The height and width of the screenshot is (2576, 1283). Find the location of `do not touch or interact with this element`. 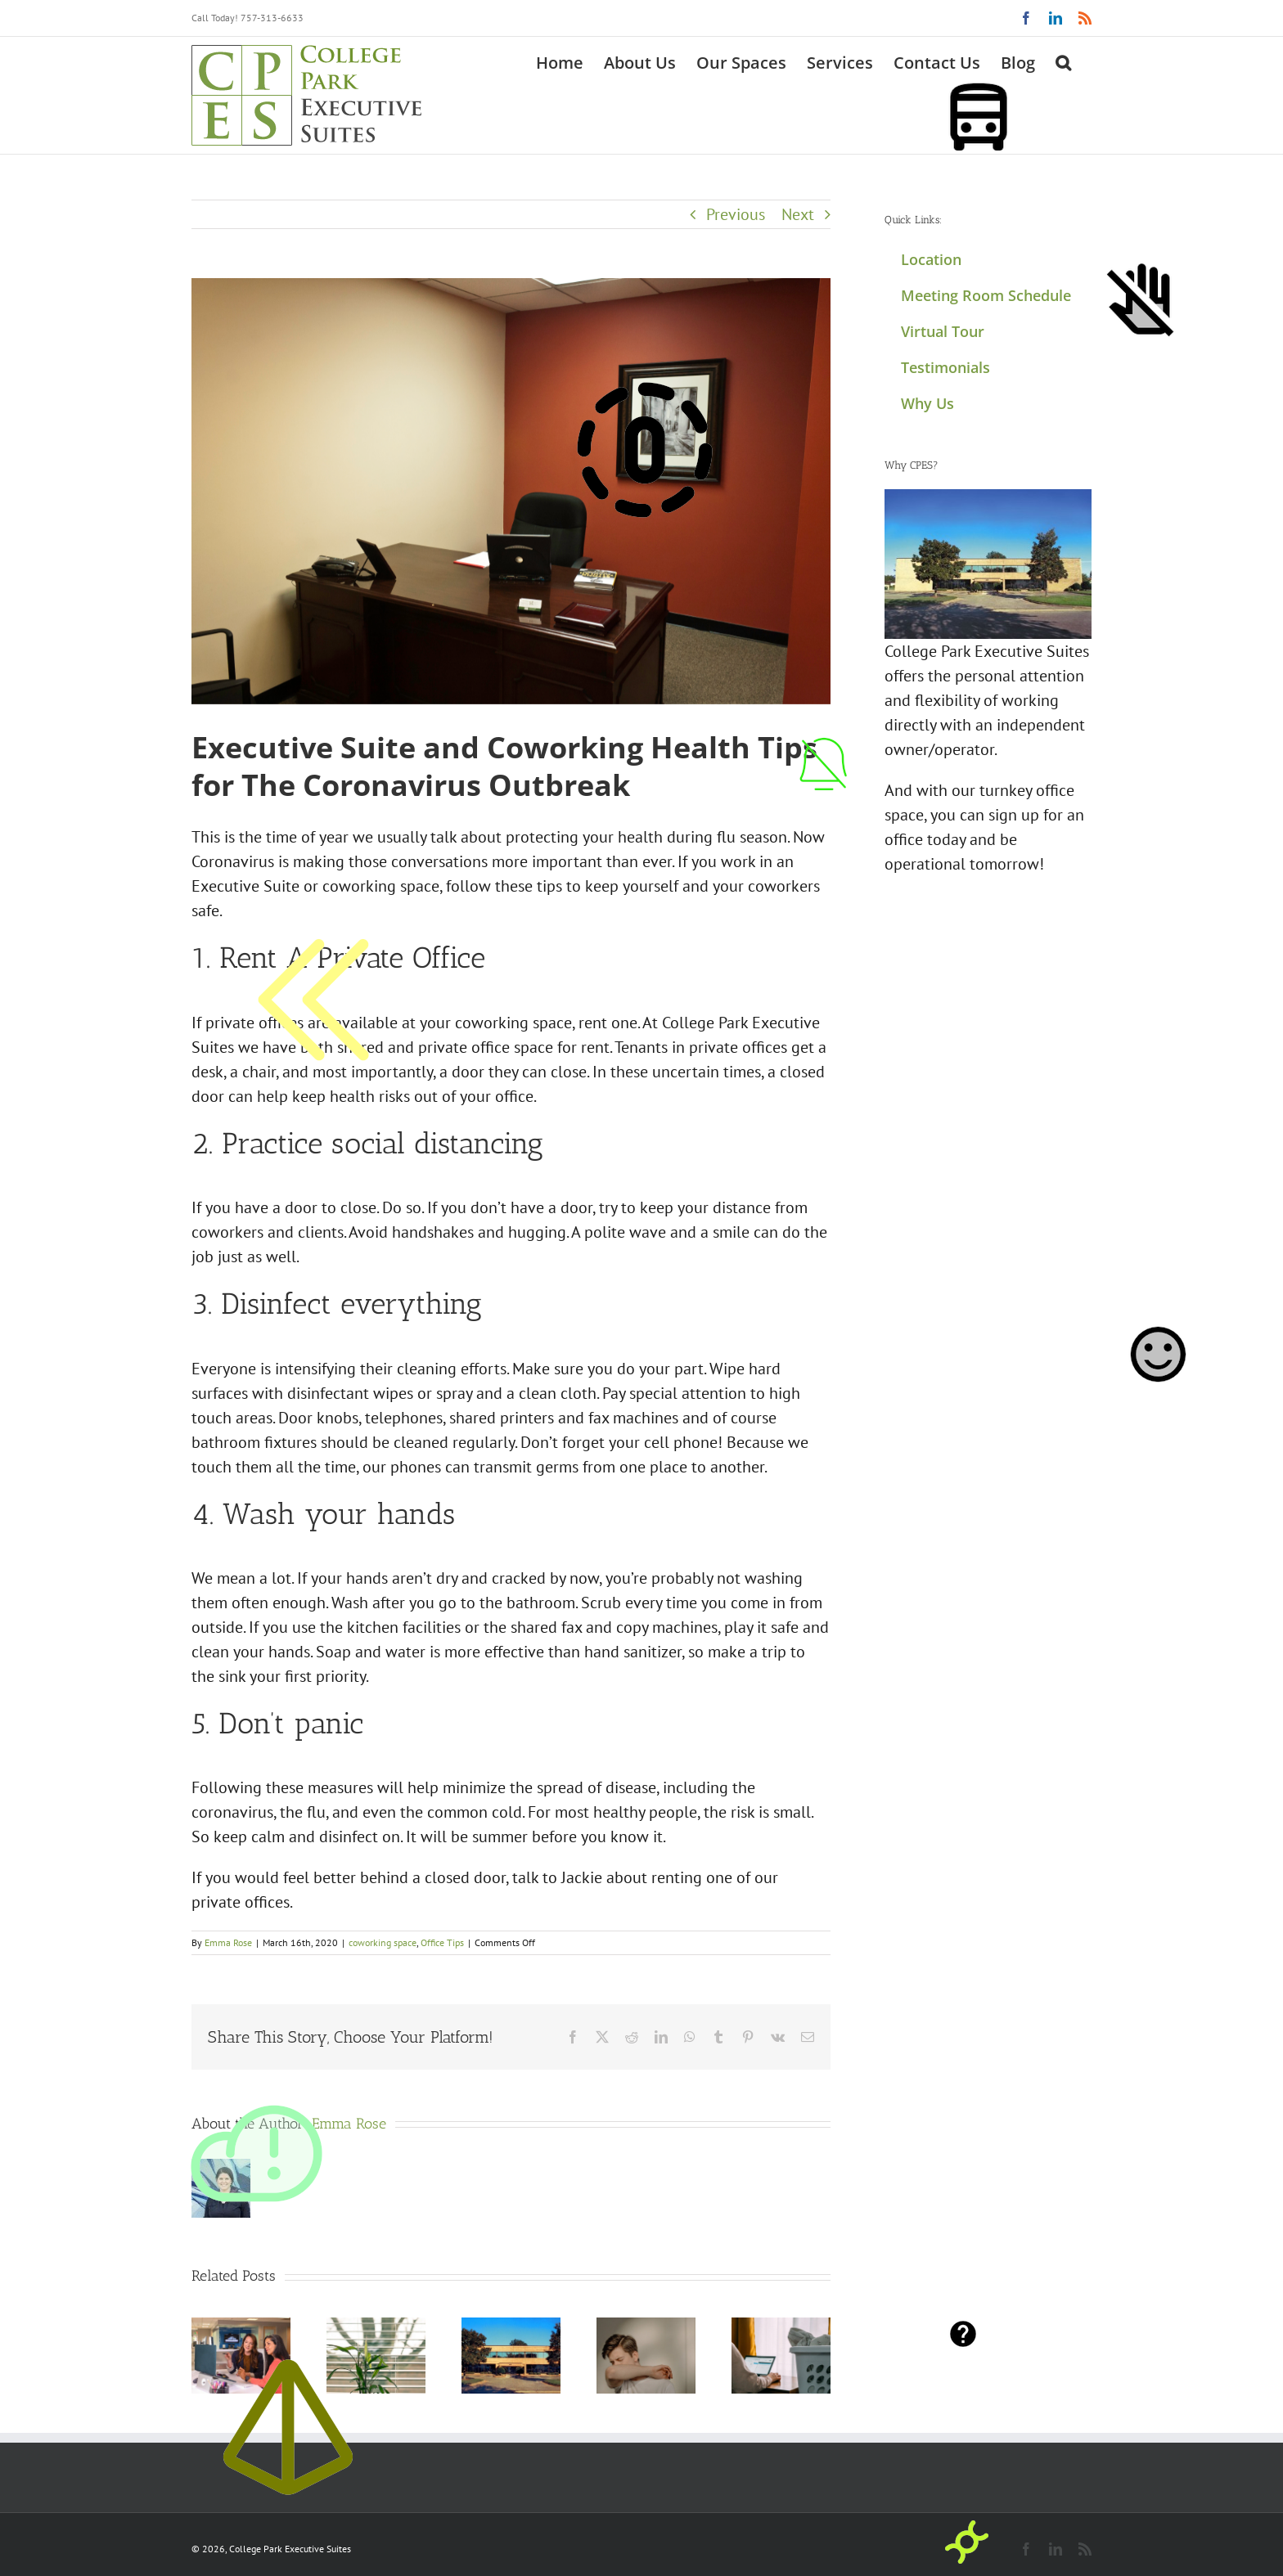

do not touch or interact with this element is located at coordinates (1142, 300).